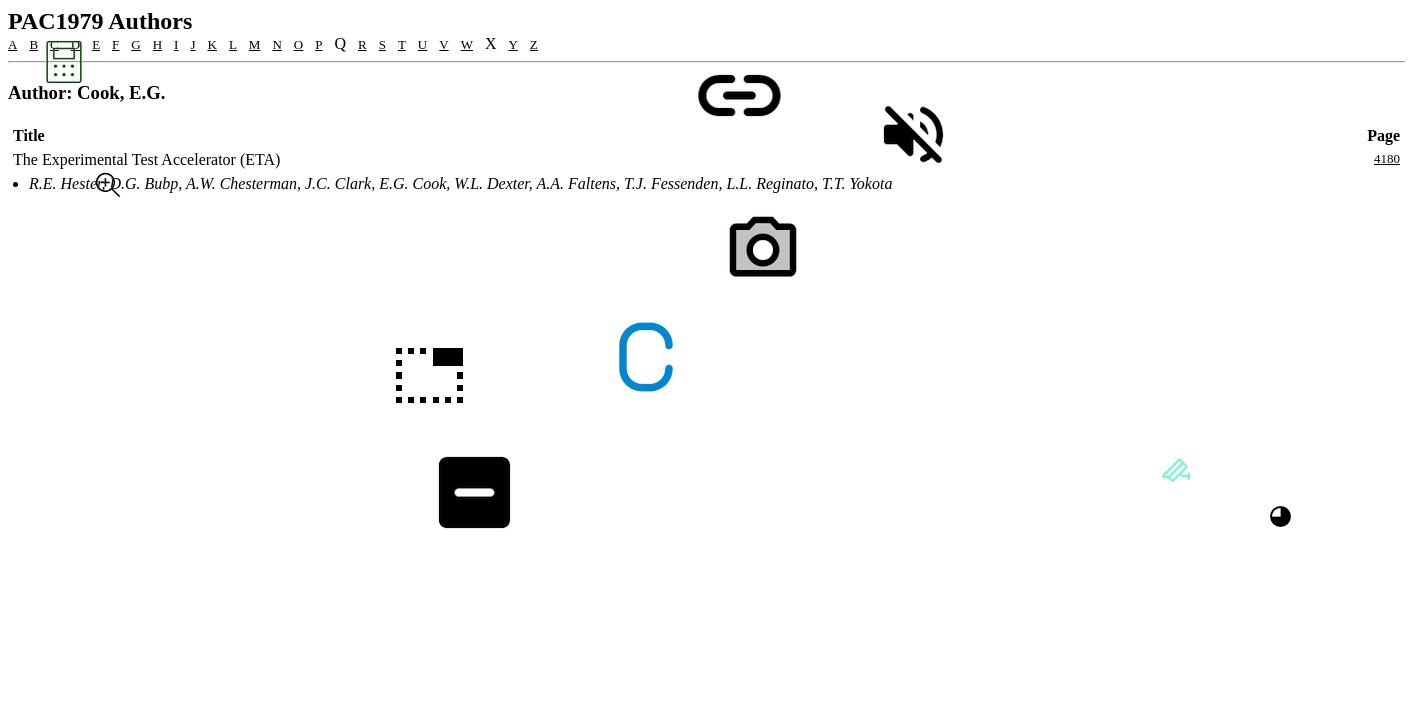  What do you see at coordinates (739, 95) in the screenshot?
I see `copy or share a link` at bounding box center [739, 95].